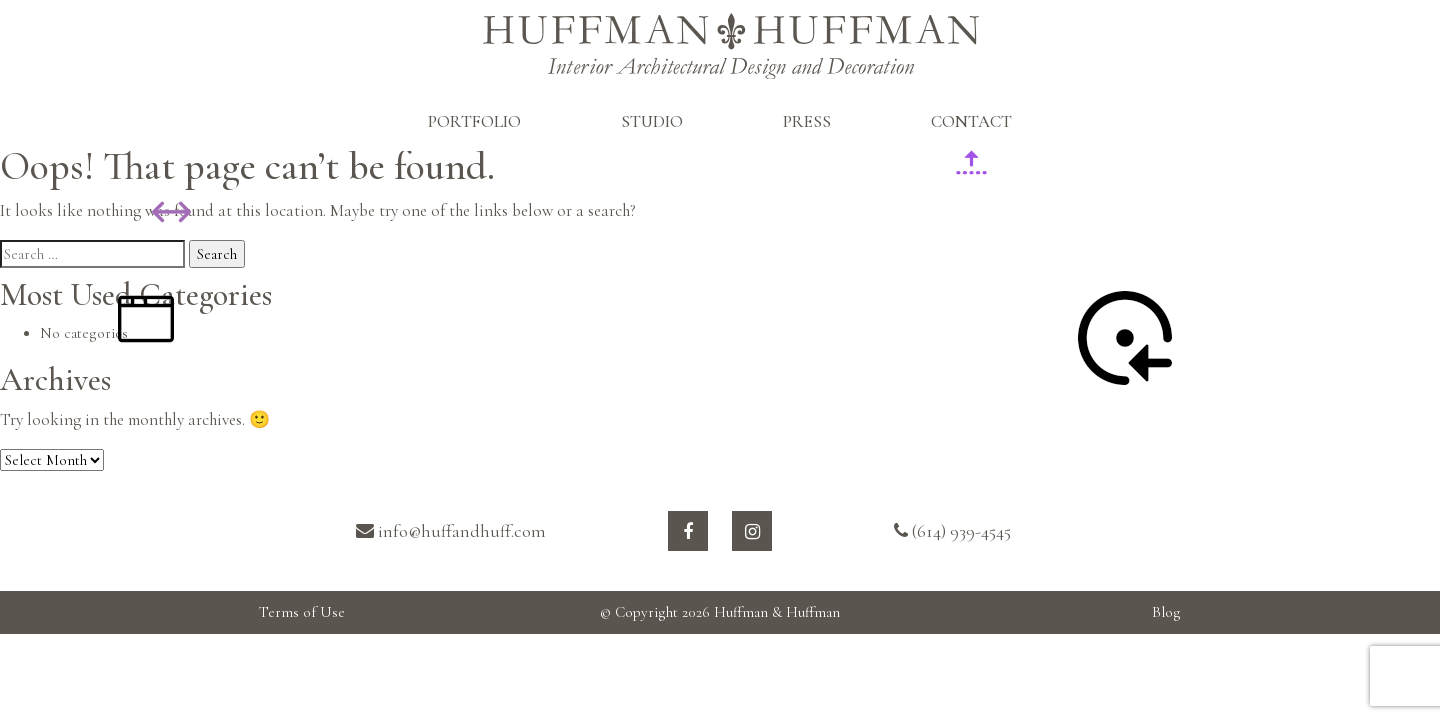  Describe the element at coordinates (146, 319) in the screenshot. I see `open a new browser window` at that location.